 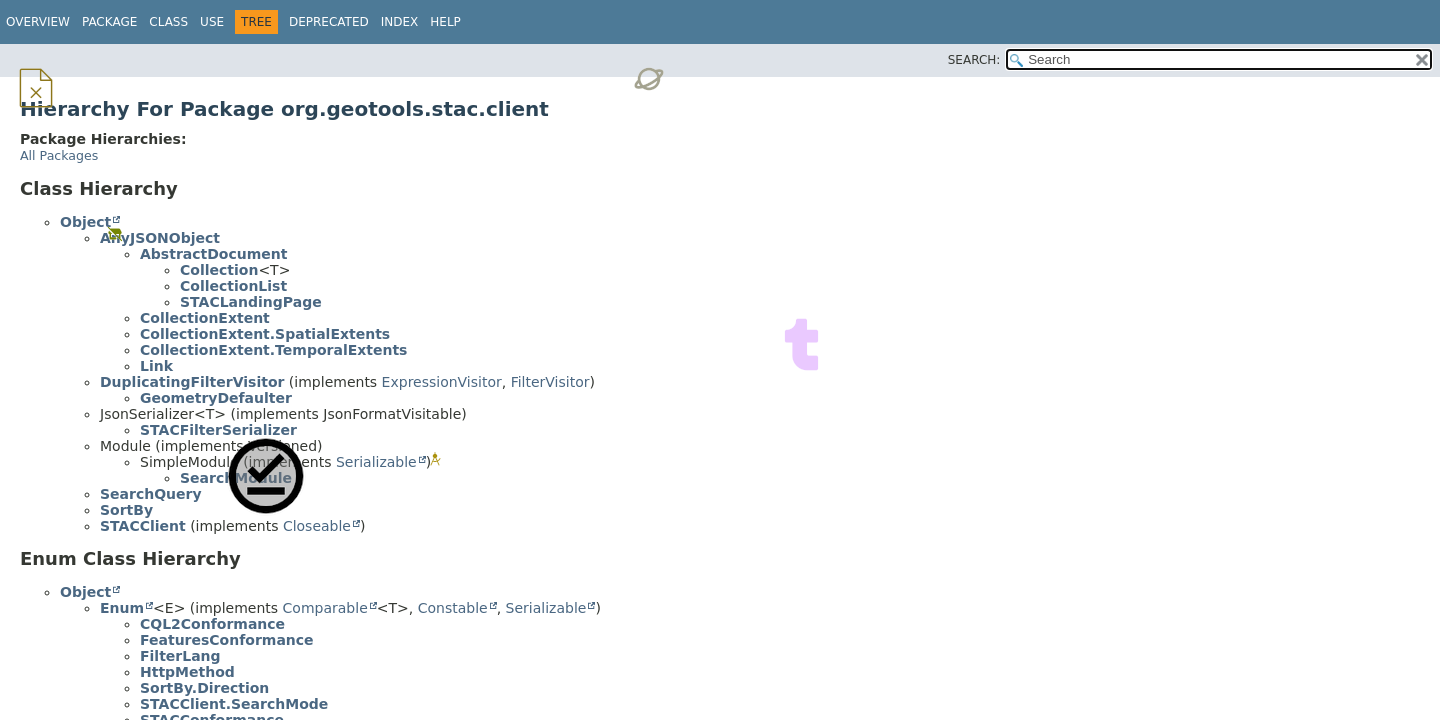 What do you see at coordinates (115, 234) in the screenshot?
I see `indicates a closed or unavailable shop` at bounding box center [115, 234].